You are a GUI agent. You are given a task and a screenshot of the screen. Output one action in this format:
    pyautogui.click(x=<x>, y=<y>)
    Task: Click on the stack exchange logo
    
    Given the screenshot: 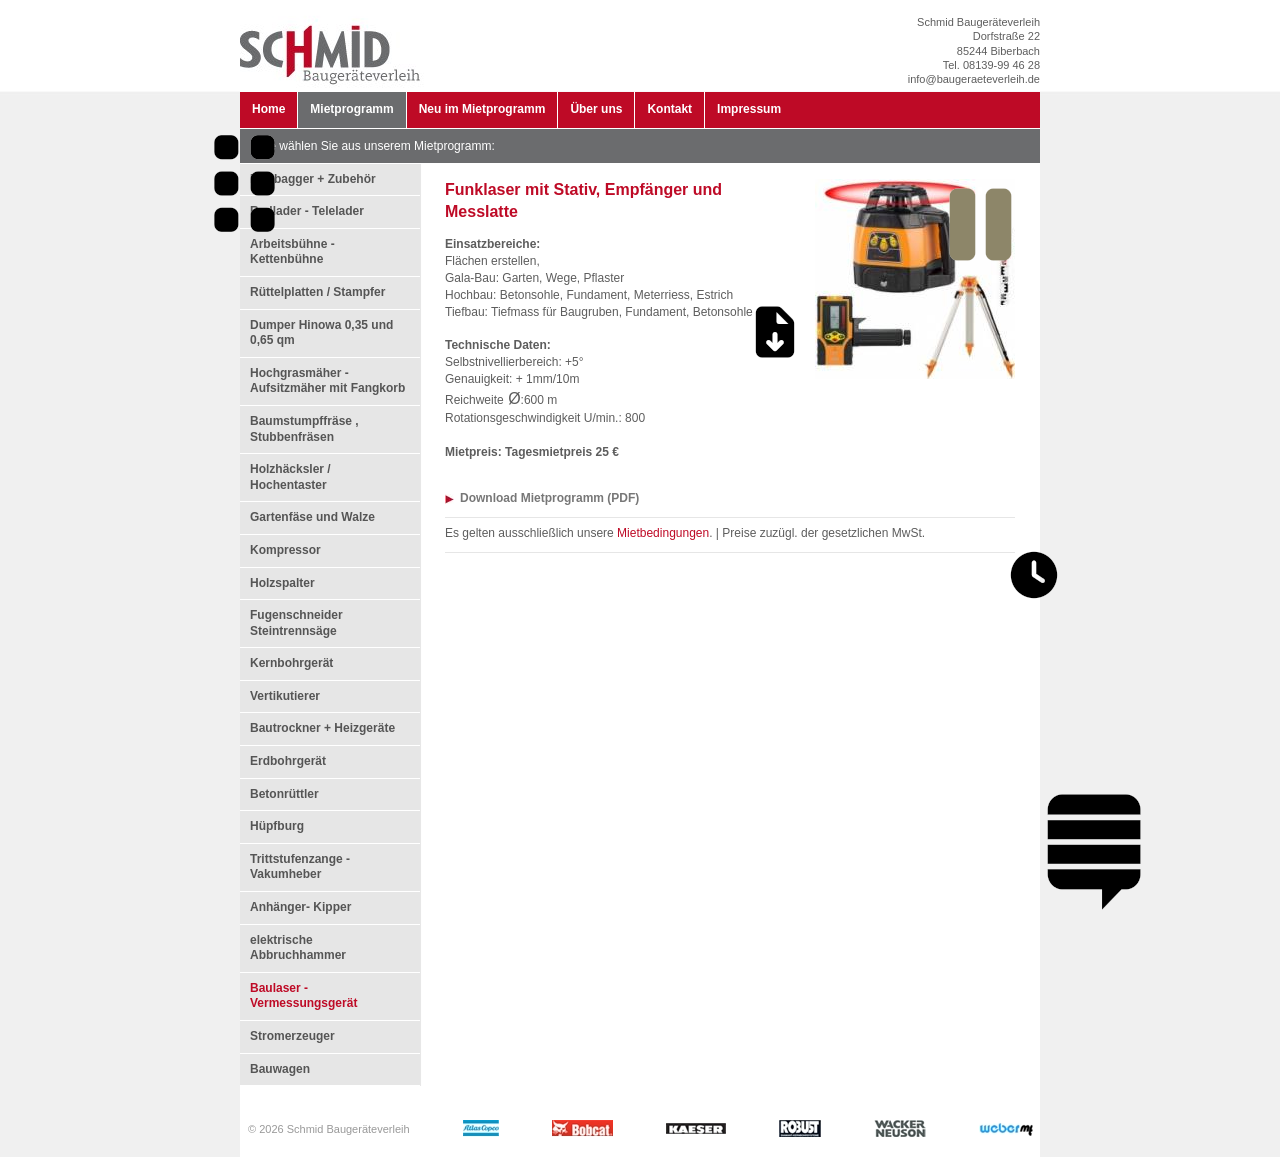 What is the action you would take?
    pyautogui.click(x=1094, y=852)
    